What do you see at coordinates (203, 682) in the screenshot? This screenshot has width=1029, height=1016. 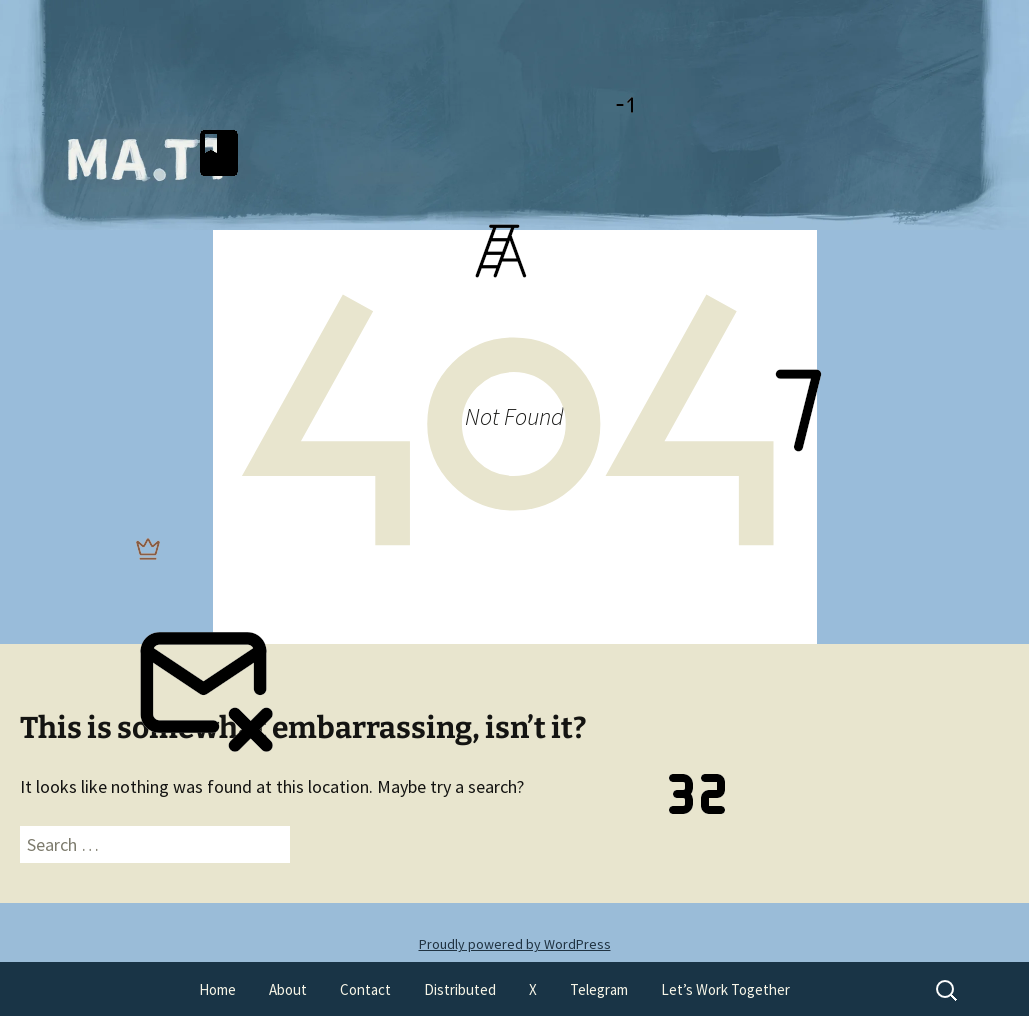 I see `delete an email message` at bounding box center [203, 682].